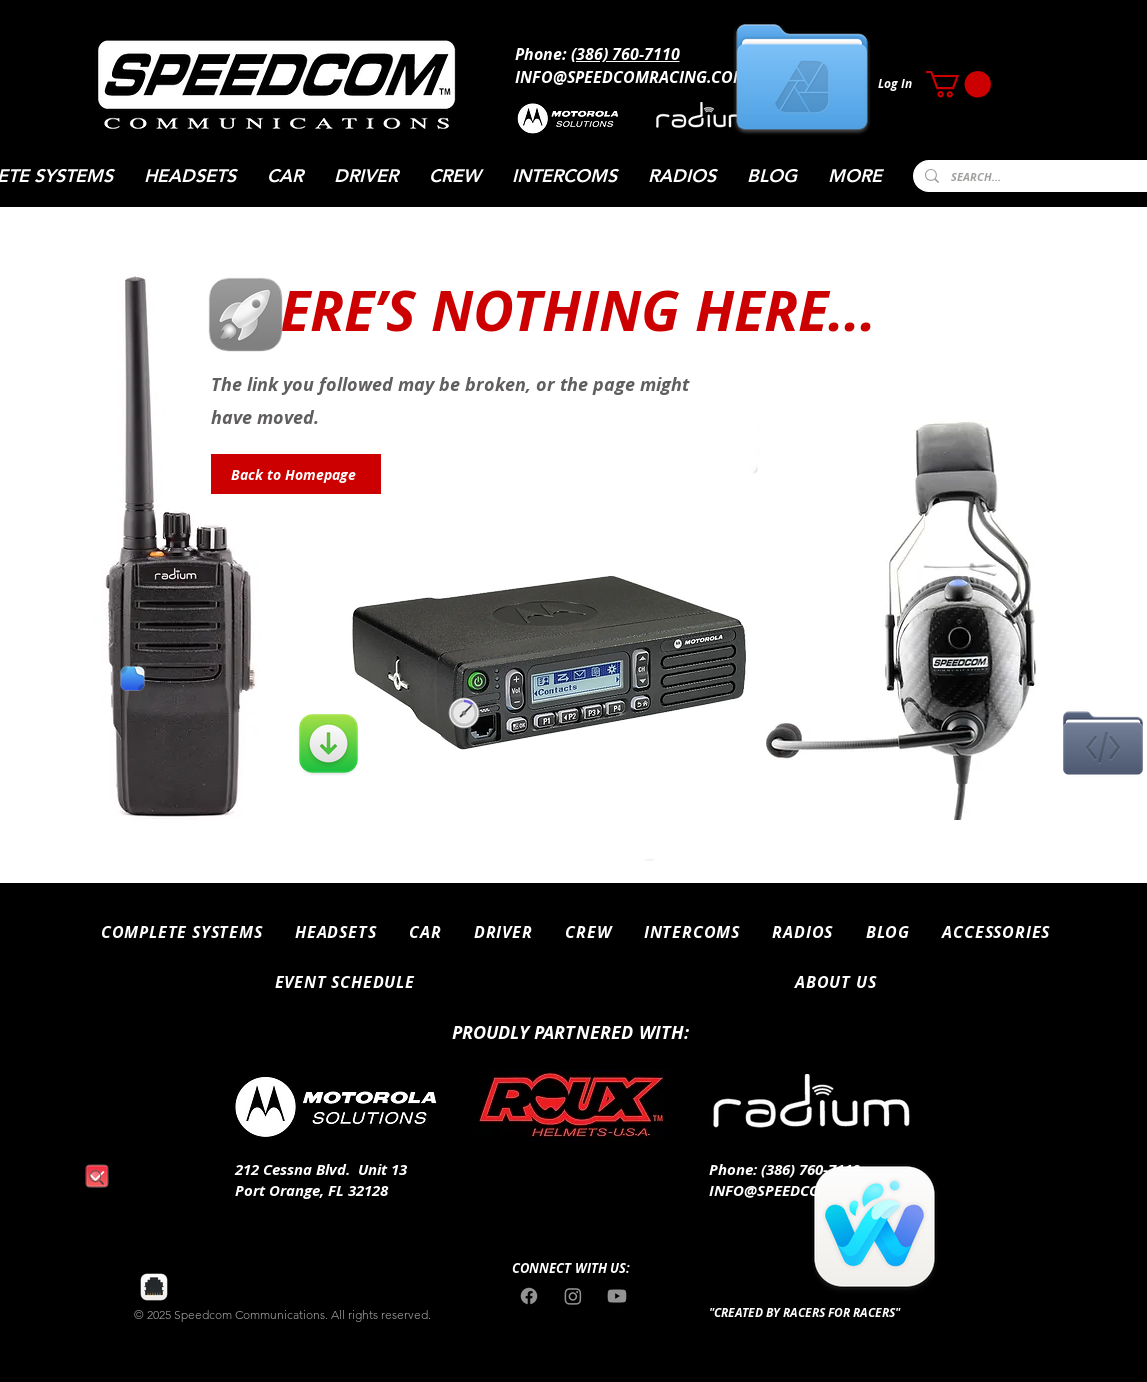 The height and width of the screenshot is (1382, 1147). Describe the element at coordinates (245, 314) in the screenshot. I see `open the games app or game center` at that location.